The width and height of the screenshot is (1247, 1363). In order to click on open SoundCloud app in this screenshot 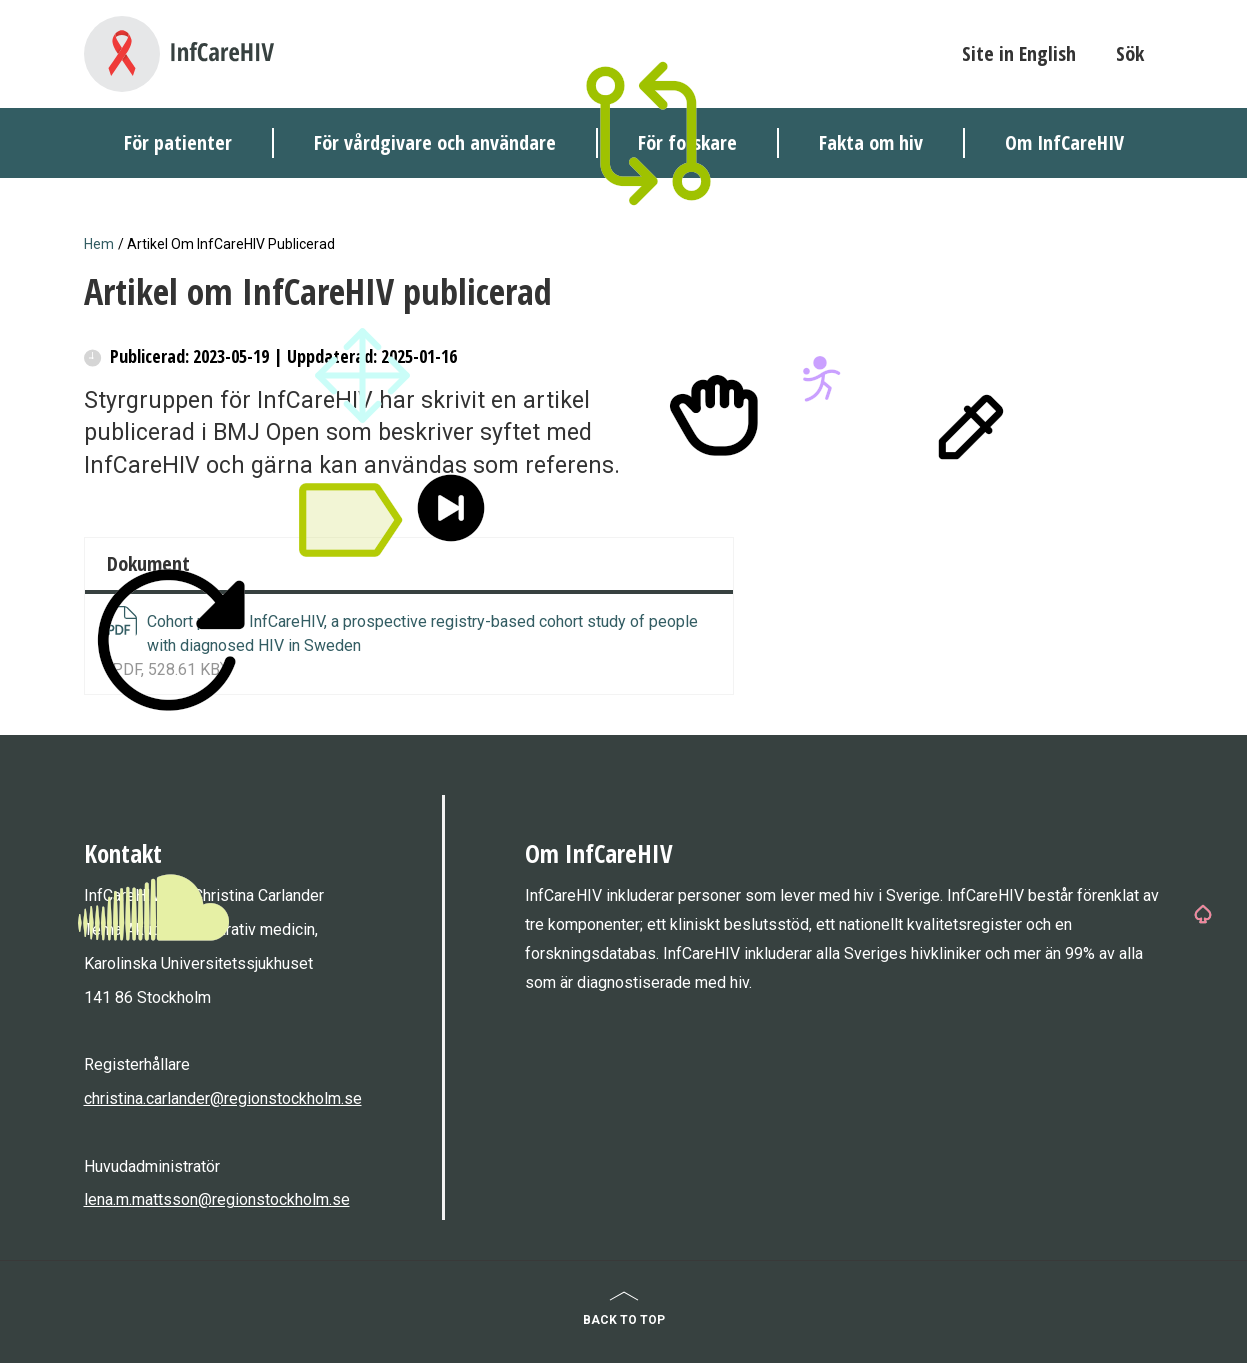, I will do `click(153, 907)`.